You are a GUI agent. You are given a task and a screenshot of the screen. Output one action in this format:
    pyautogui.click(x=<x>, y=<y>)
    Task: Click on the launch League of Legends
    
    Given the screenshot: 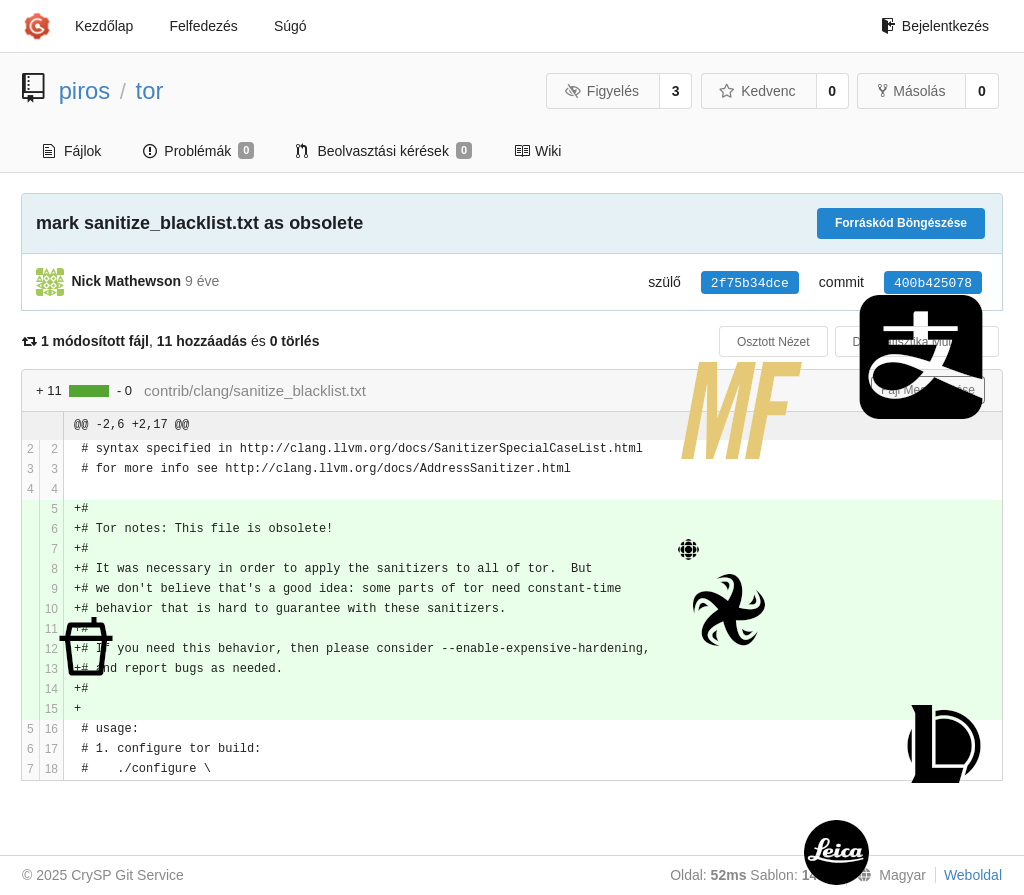 What is the action you would take?
    pyautogui.click(x=944, y=744)
    